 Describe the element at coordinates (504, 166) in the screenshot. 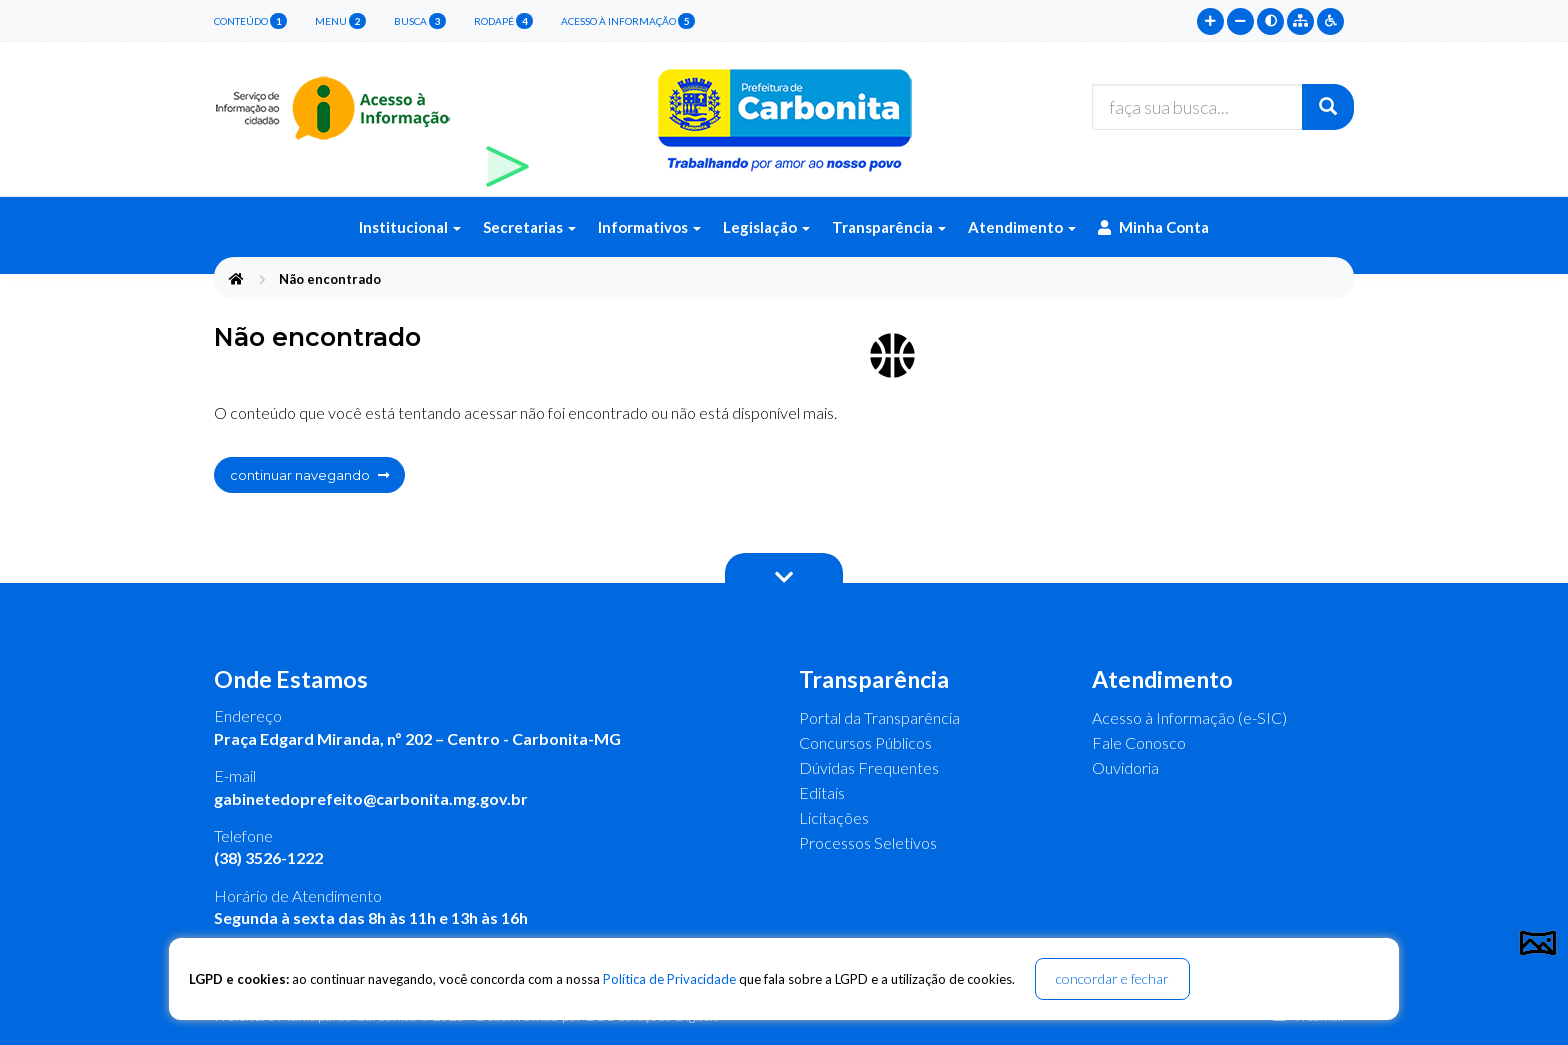

I see `navigate to the next item` at that location.